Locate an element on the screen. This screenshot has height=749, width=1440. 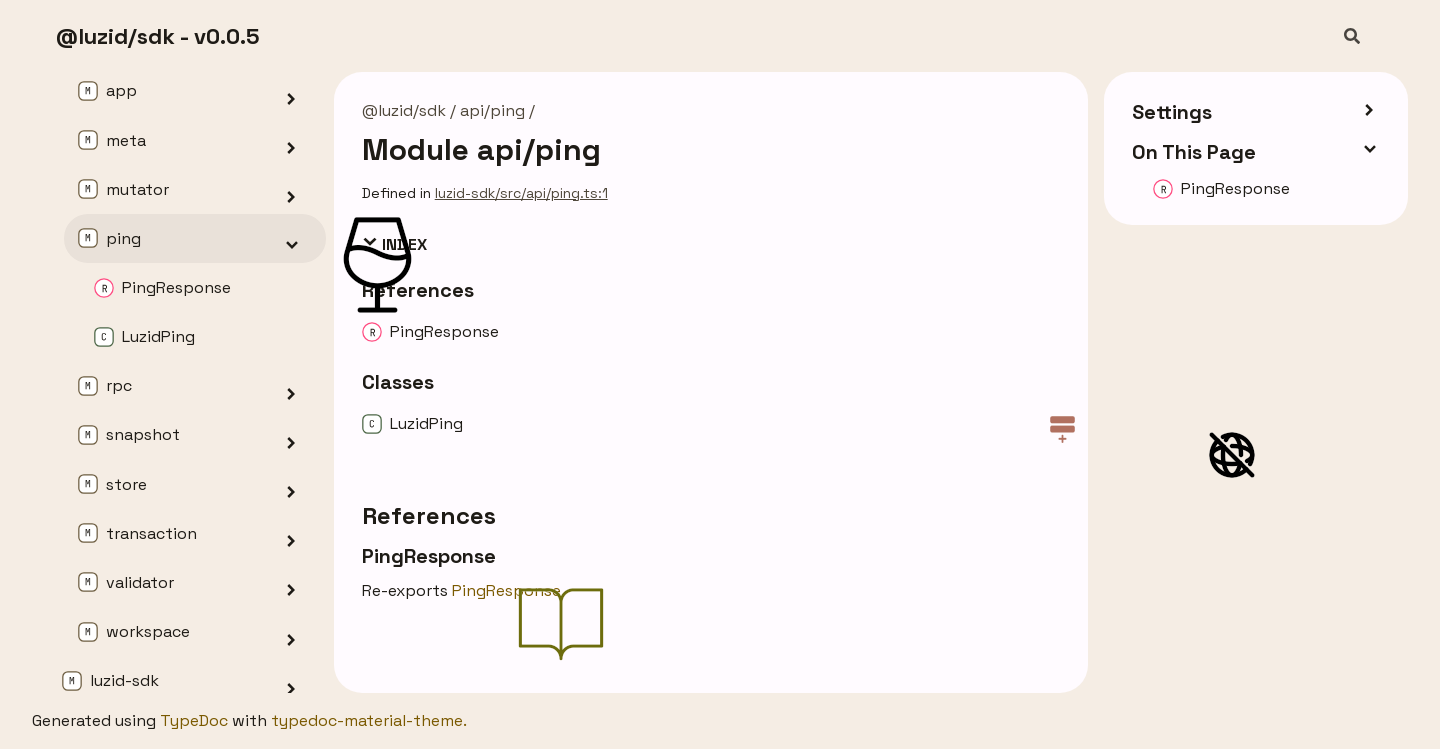
open reading mode or e-reader is located at coordinates (561, 618).